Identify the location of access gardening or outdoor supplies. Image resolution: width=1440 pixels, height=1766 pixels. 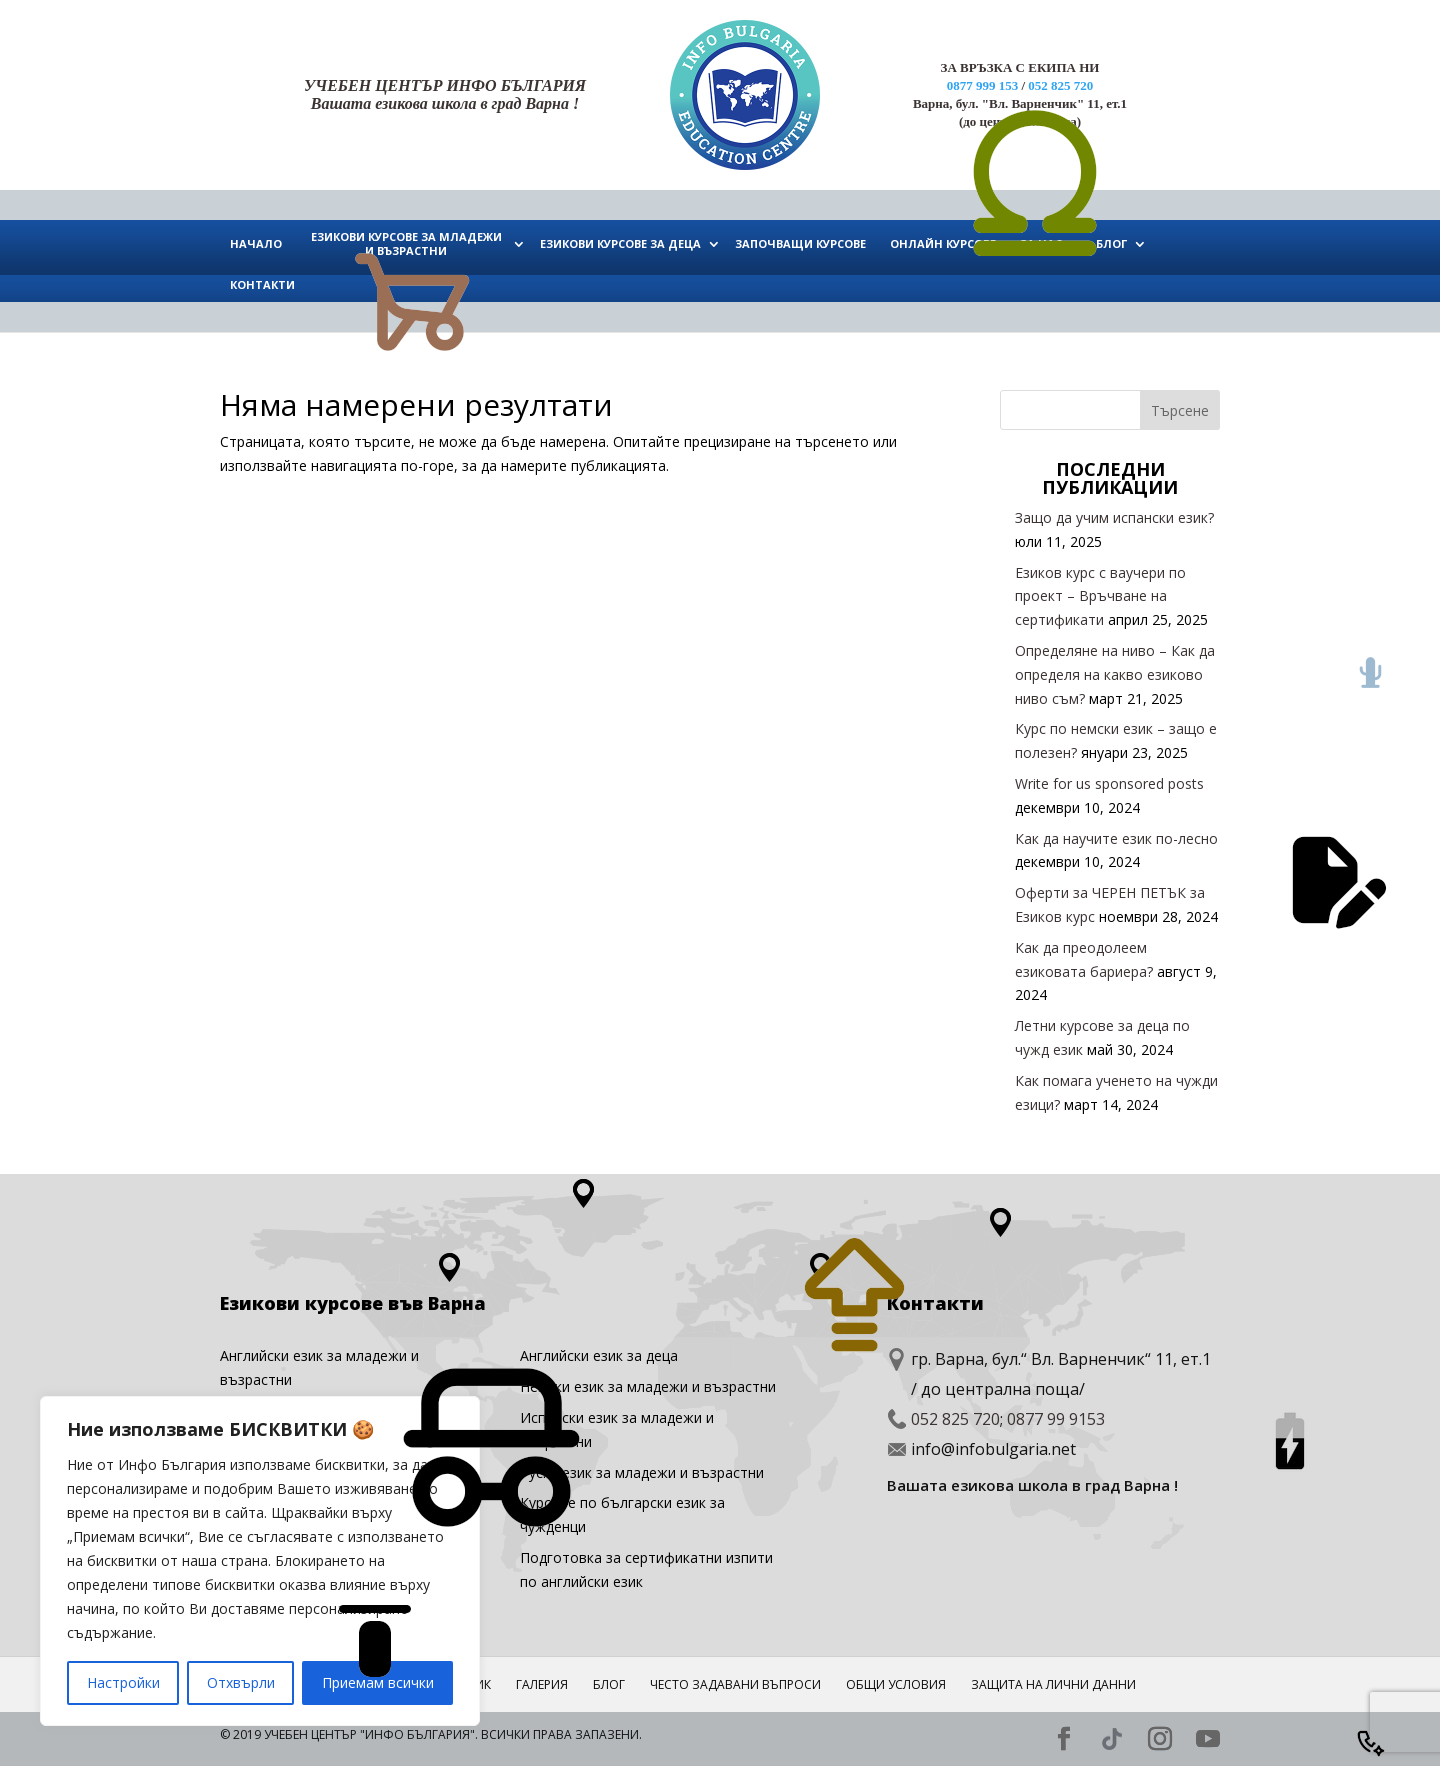
(415, 302).